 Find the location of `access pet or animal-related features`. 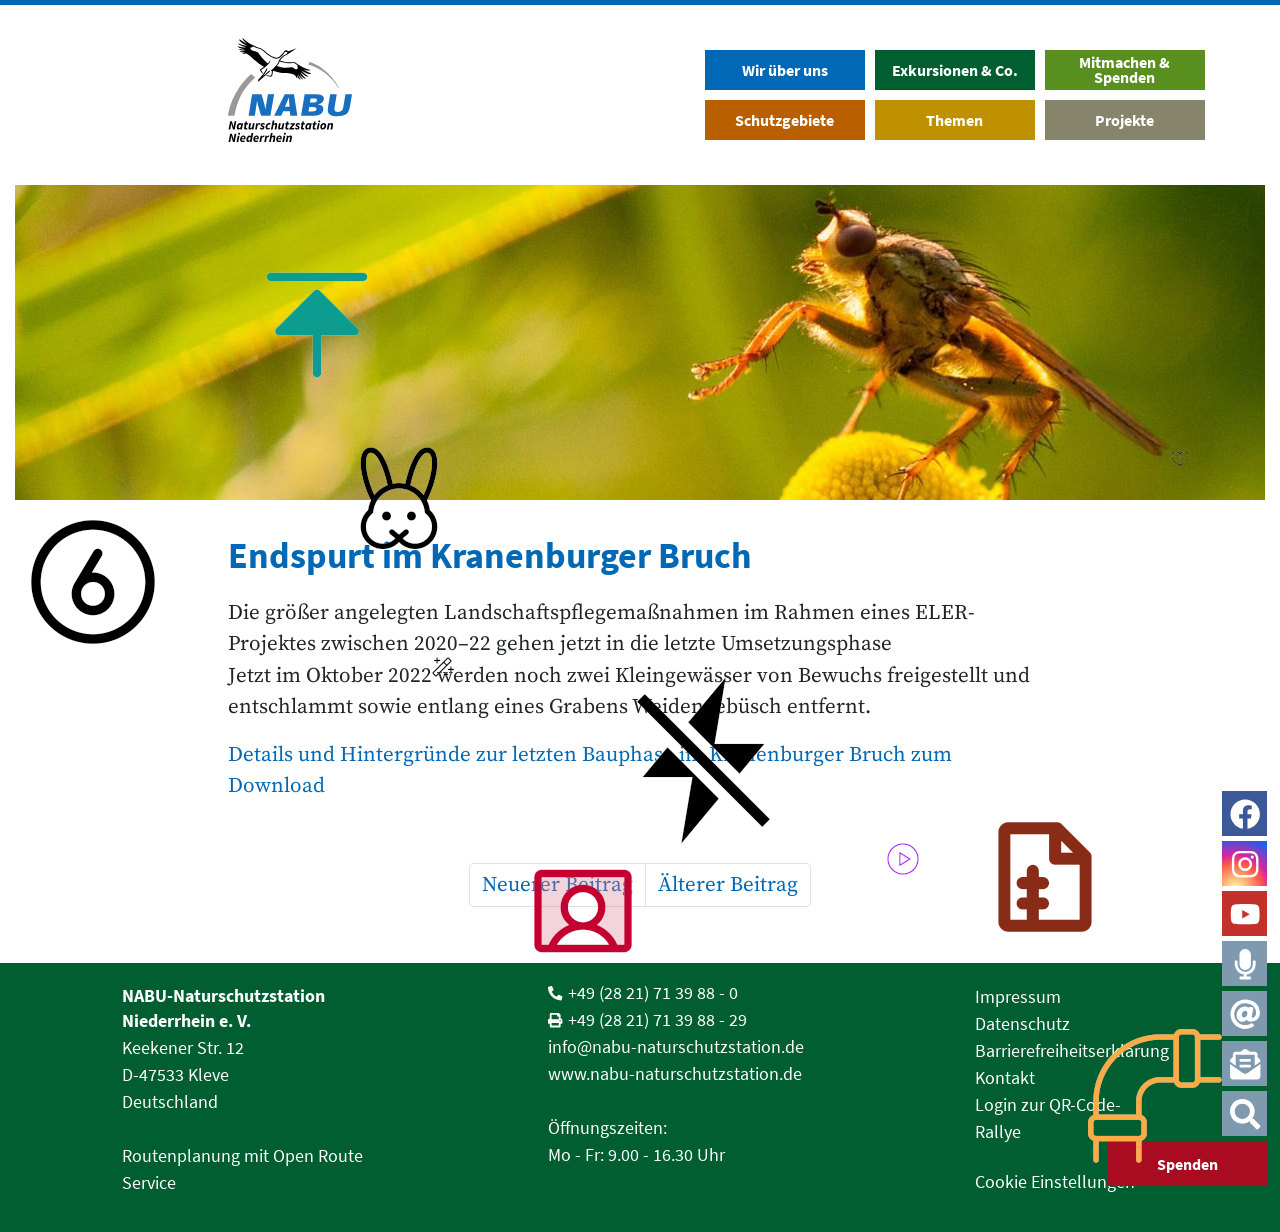

access pet or animal-related features is located at coordinates (399, 500).